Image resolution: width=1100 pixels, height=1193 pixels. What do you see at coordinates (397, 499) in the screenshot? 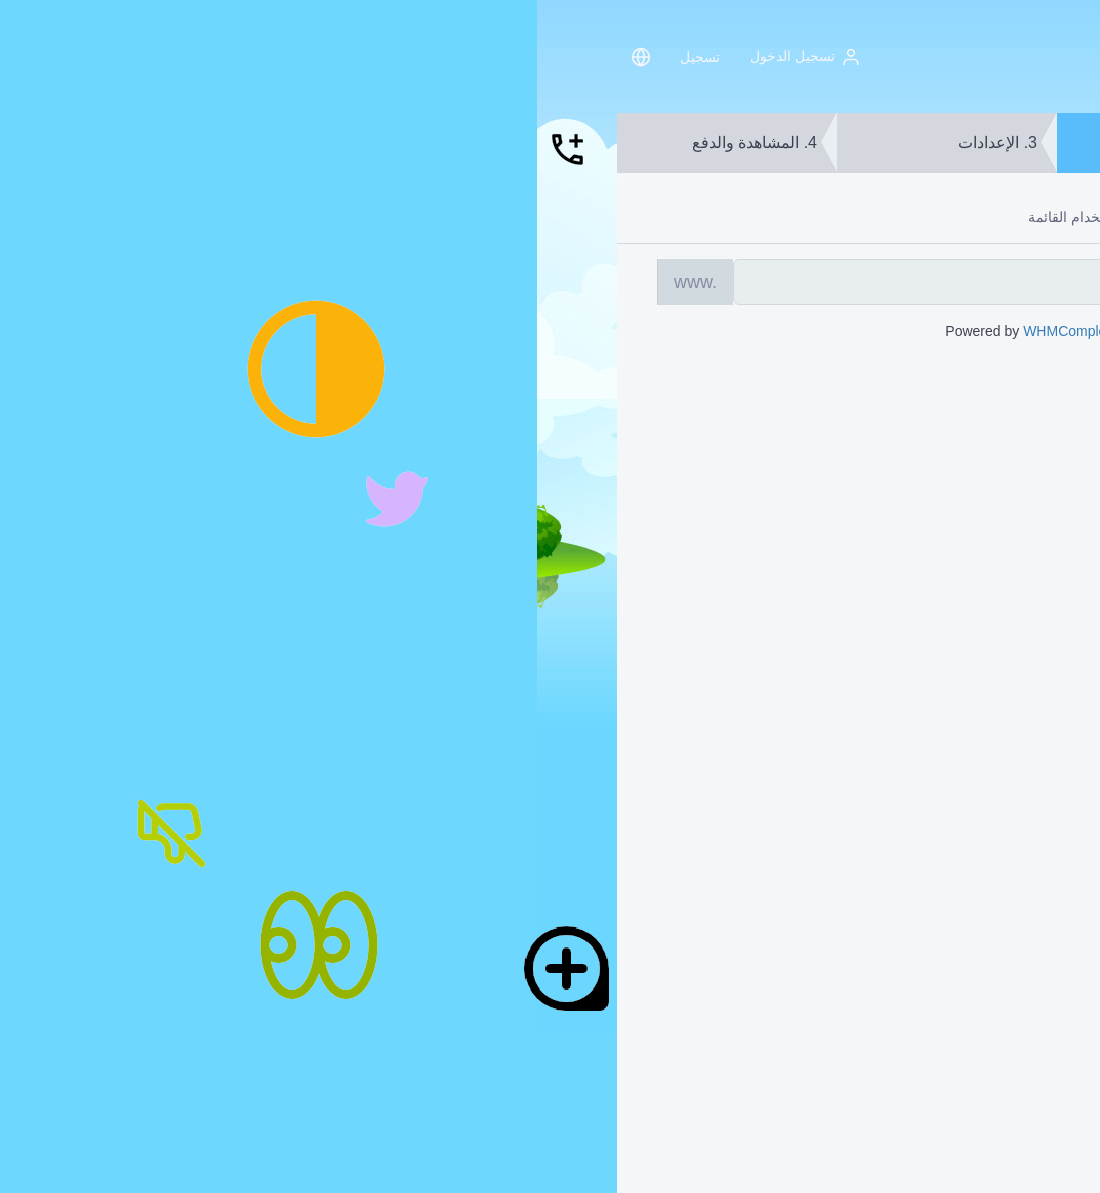
I see `open twitter` at bounding box center [397, 499].